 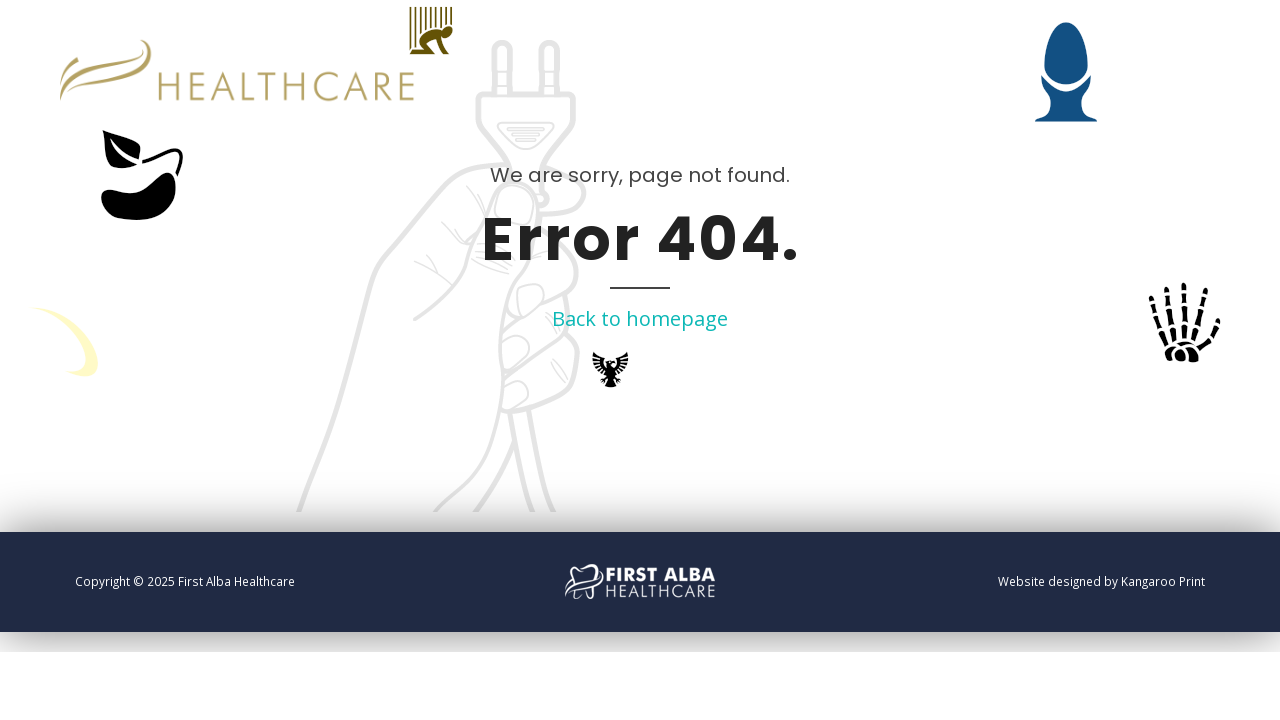 What do you see at coordinates (62, 342) in the screenshot?
I see `perform a quick attack or slash action` at bounding box center [62, 342].